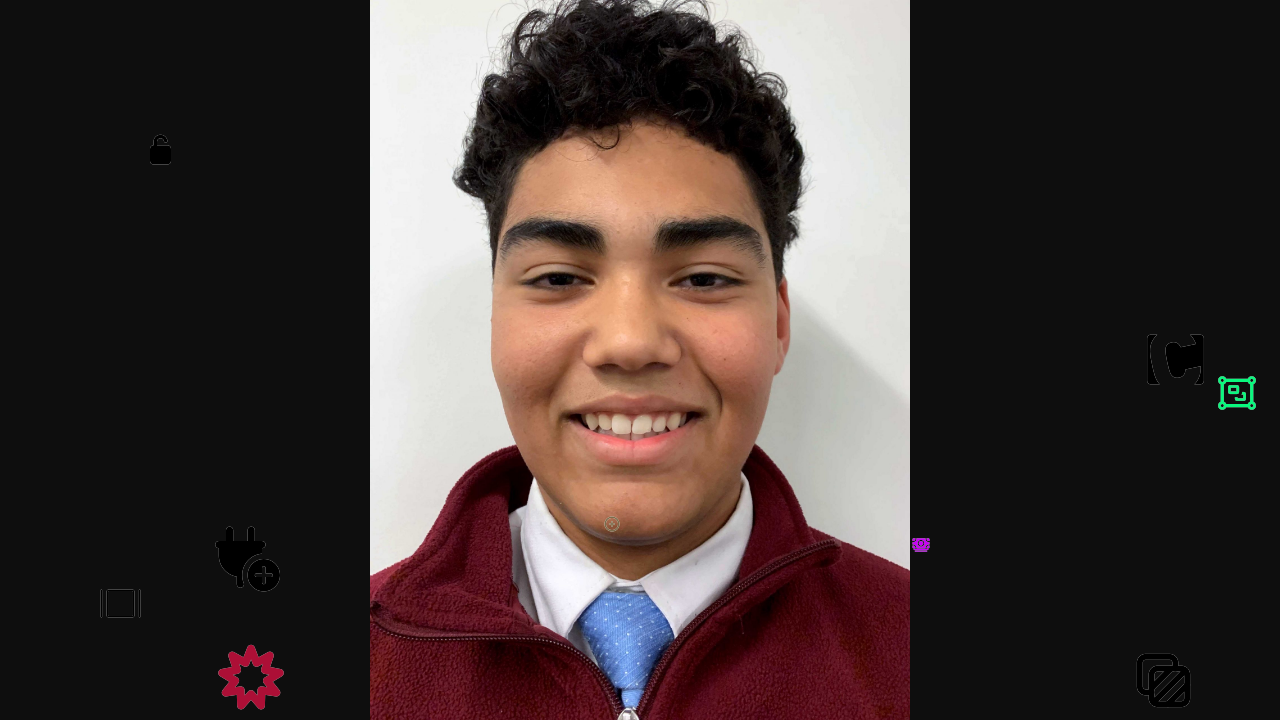  I want to click on represents the Bahá'í faith symbol, so click(251, 677).